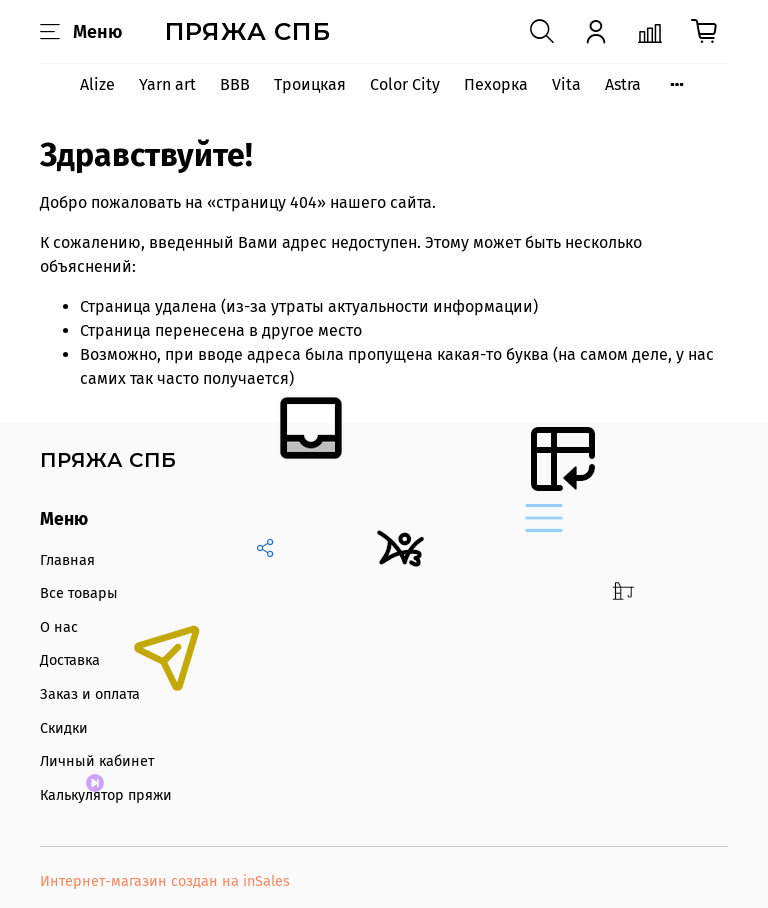 The image size is (768, 908). I want to click on link to Archive of Our Own (AO3) fanfiction platform, so click(400, 547).